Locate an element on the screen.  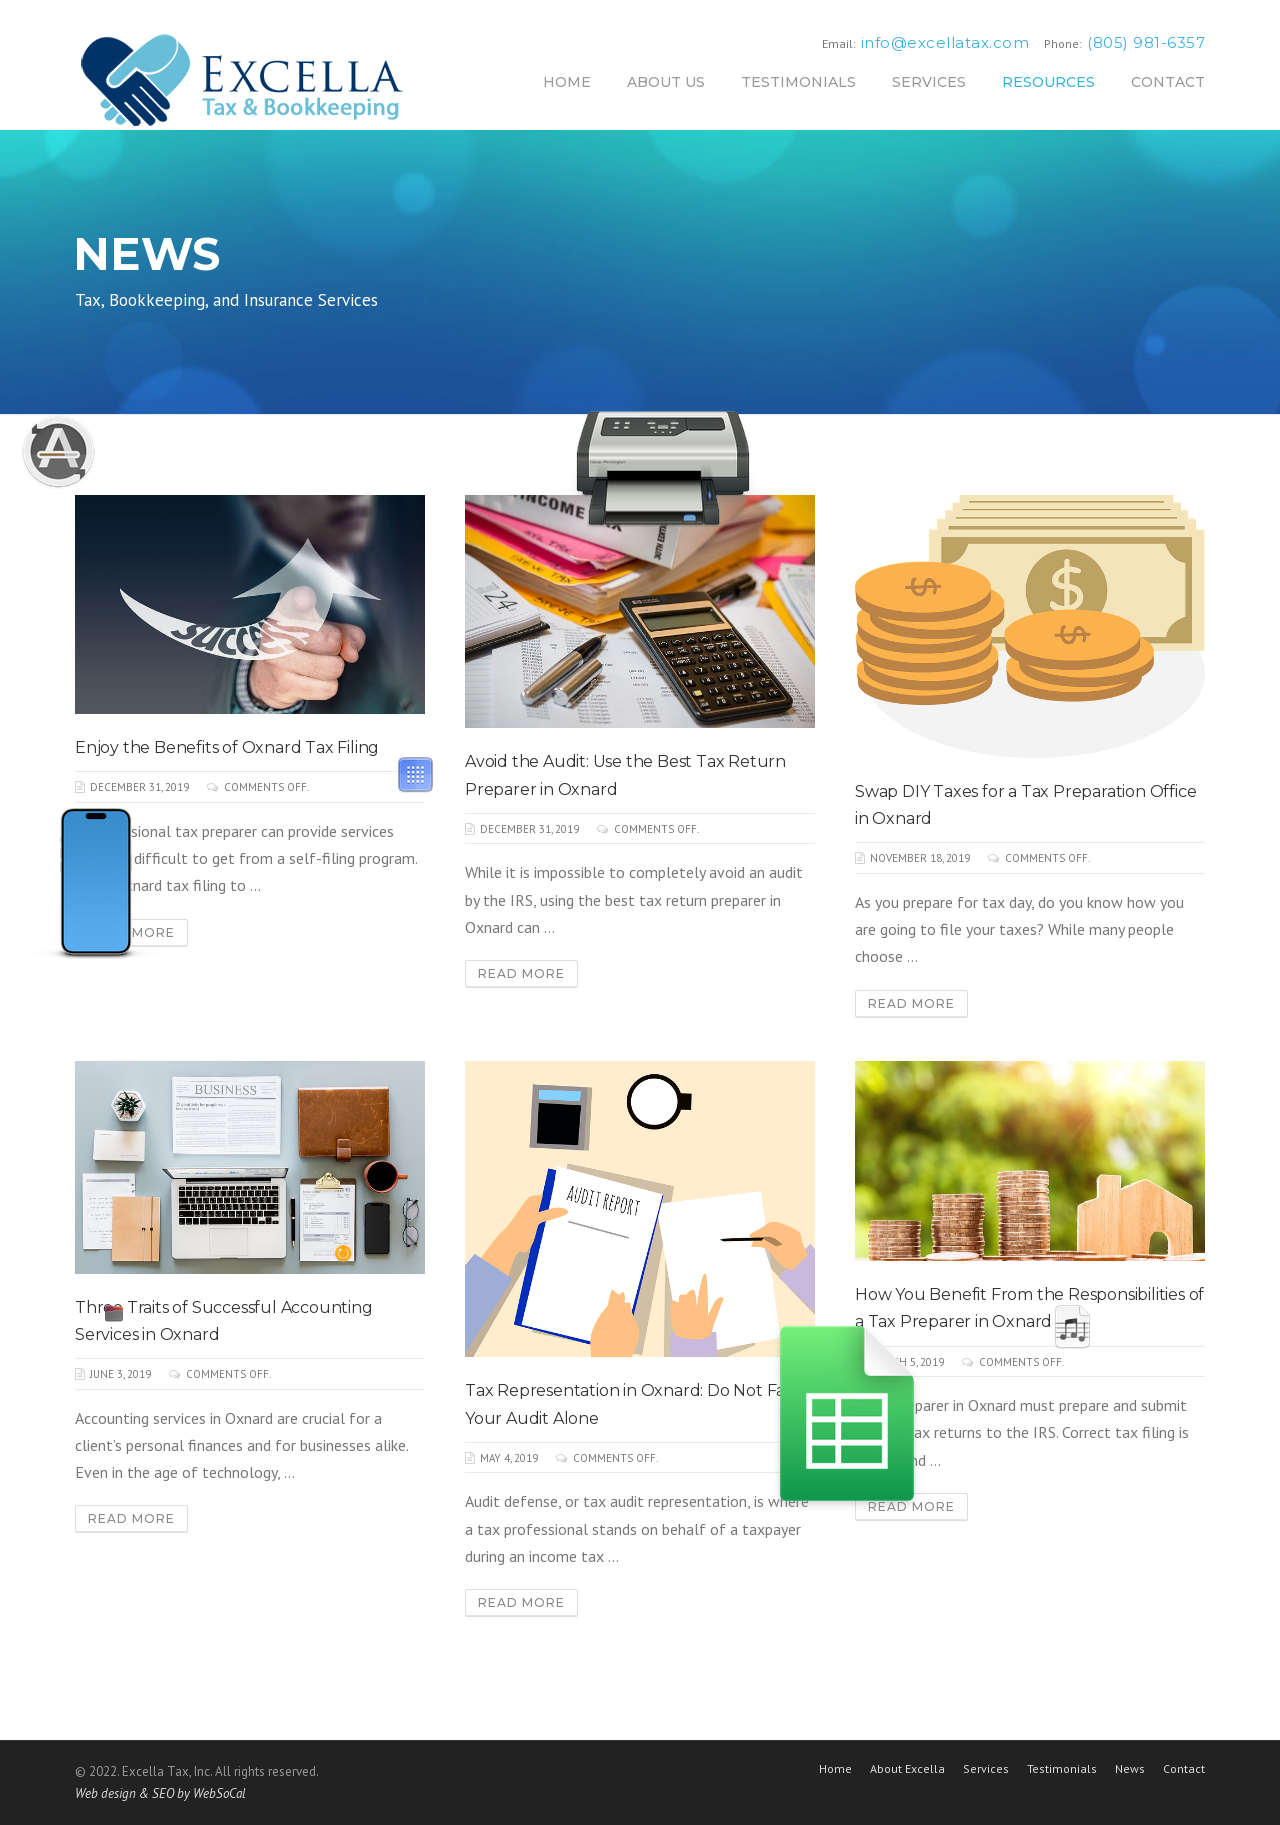
indicates a folder is ready to accept a dragged item is located at coordinates (114, 1313).